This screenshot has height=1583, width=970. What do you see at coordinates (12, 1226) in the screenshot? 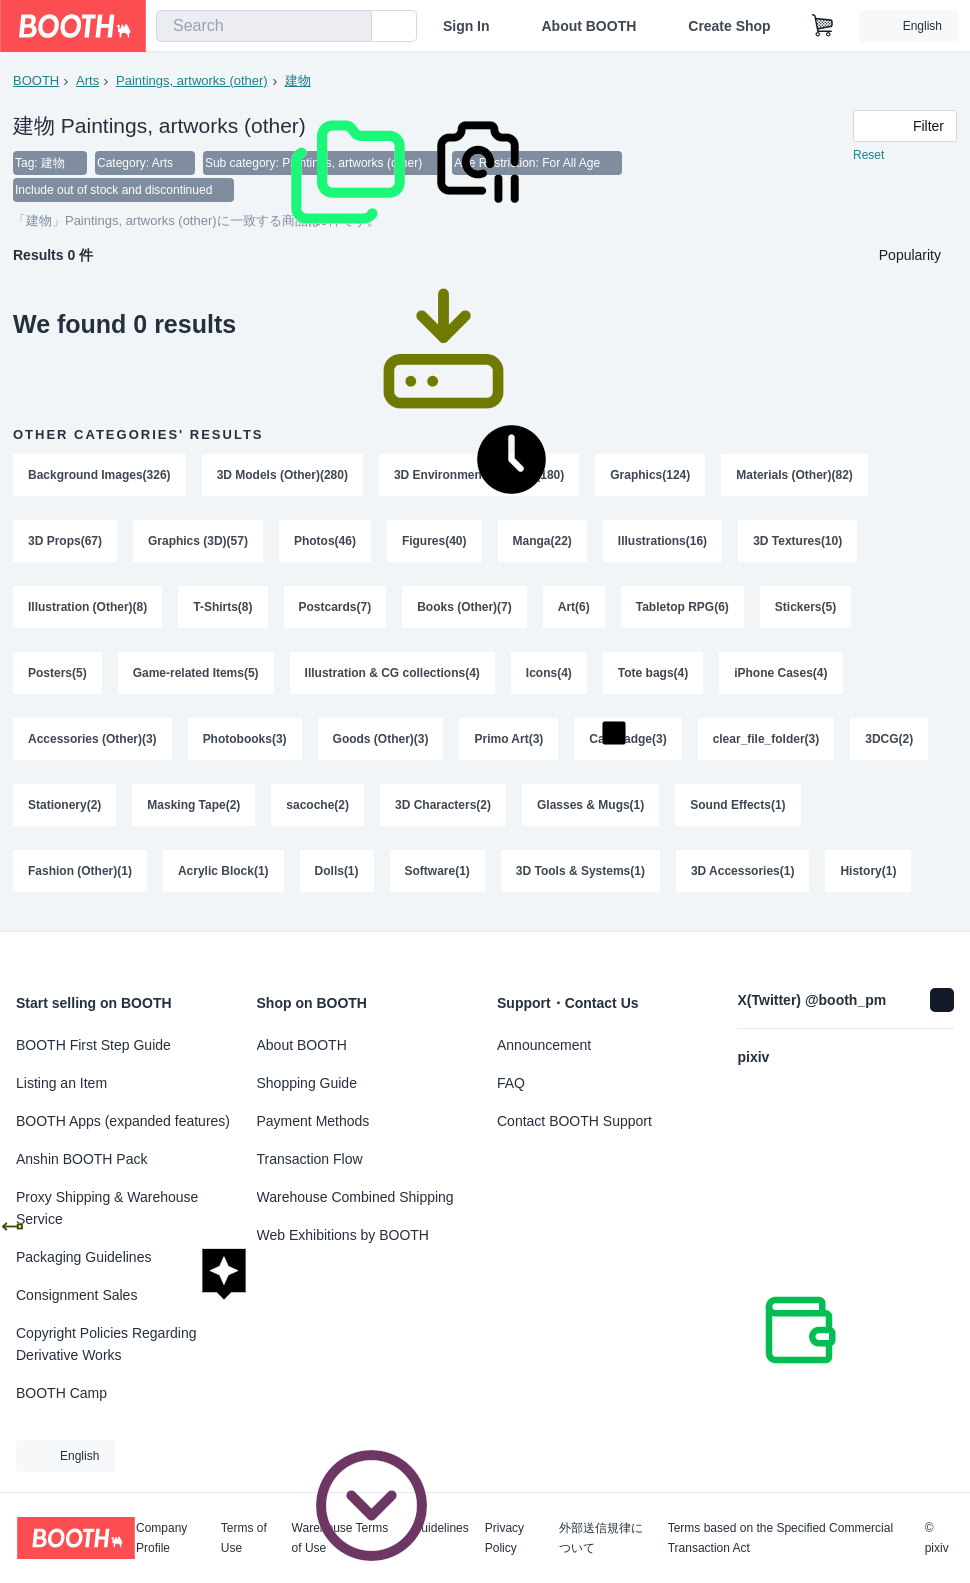
I see `go back to previous screen` at bounding box center [12, 1226].